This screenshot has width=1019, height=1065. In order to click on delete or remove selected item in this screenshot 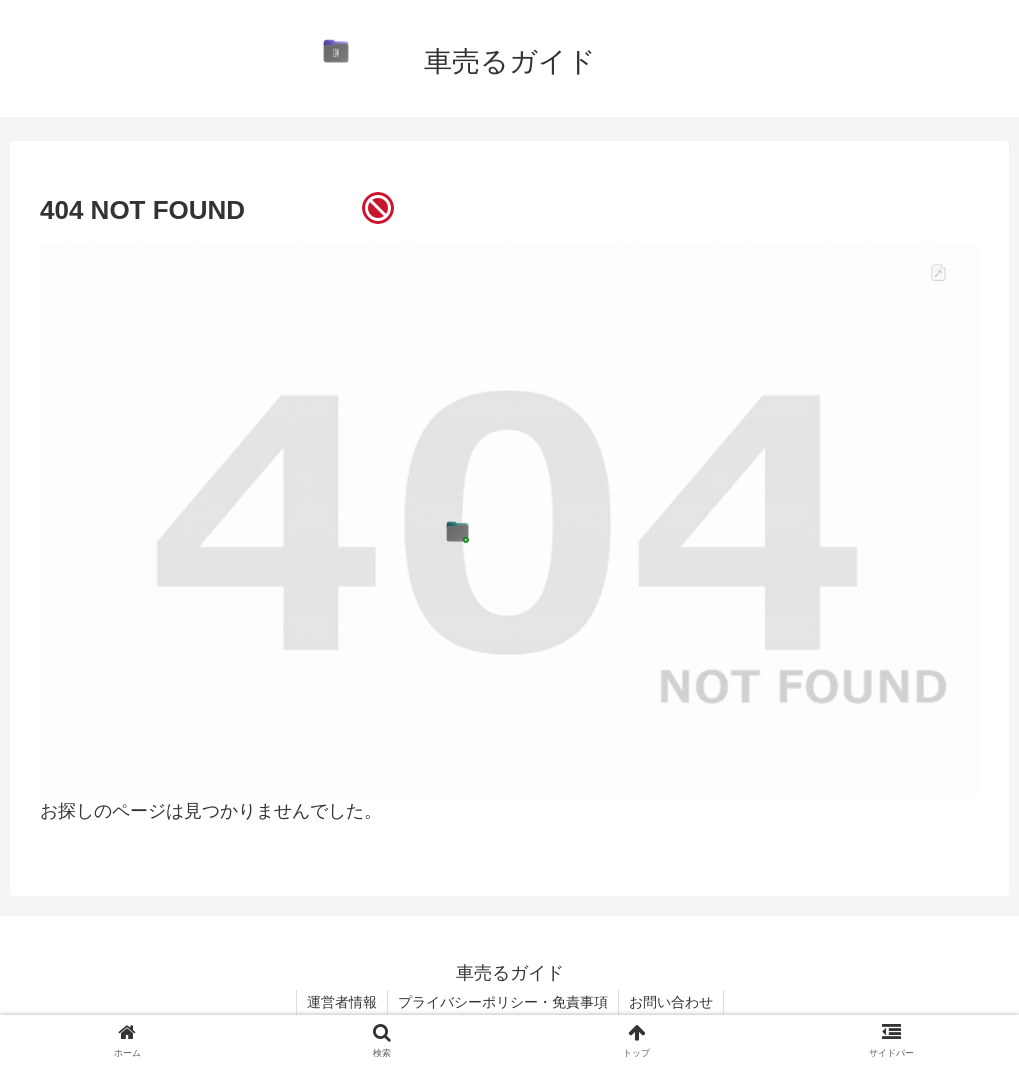, I will do `click(378, 208)`.